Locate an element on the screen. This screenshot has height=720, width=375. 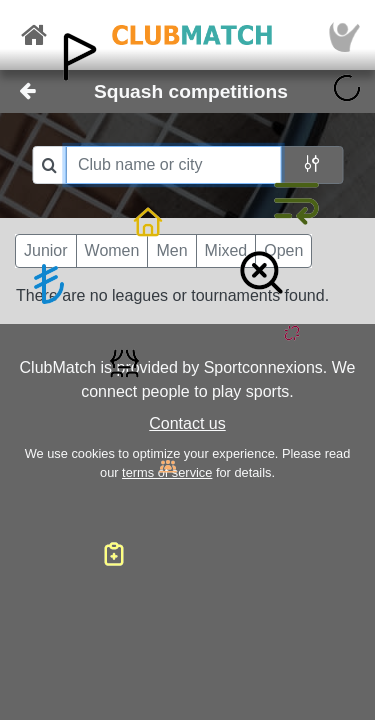
navigate to the home screen is located at coordinates (148, 222).